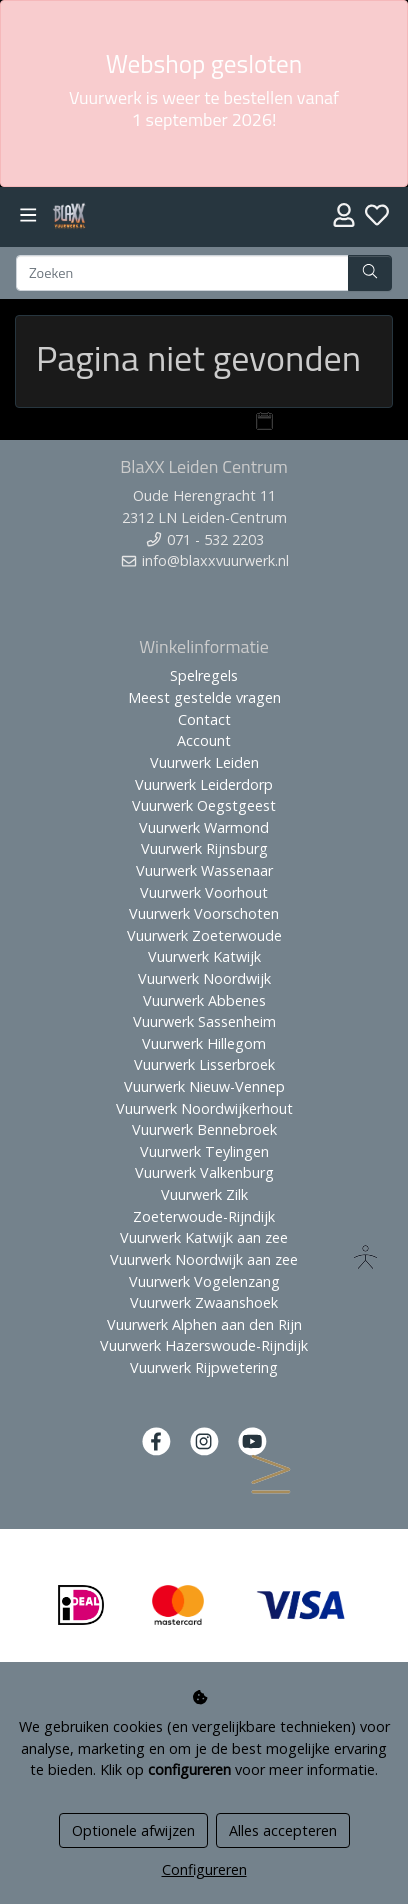 This screenshot has width=408, height=1904. I want to click on view user profile, so click(365, 1257).